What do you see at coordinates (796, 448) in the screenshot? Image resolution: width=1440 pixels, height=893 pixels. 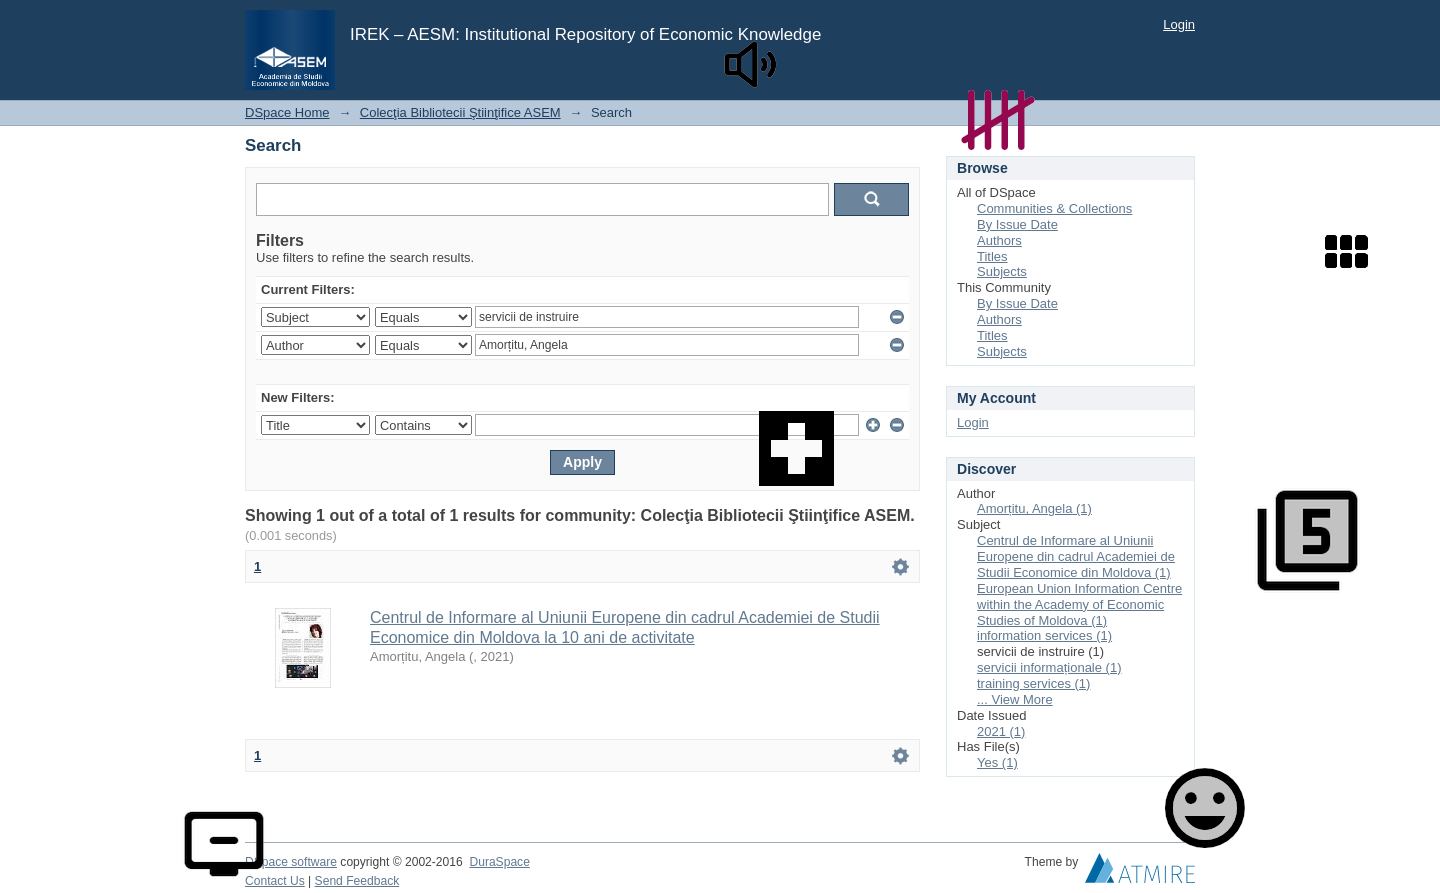 I see `find nearby hospitals or medical facilities` at bounding box center [796, 448].